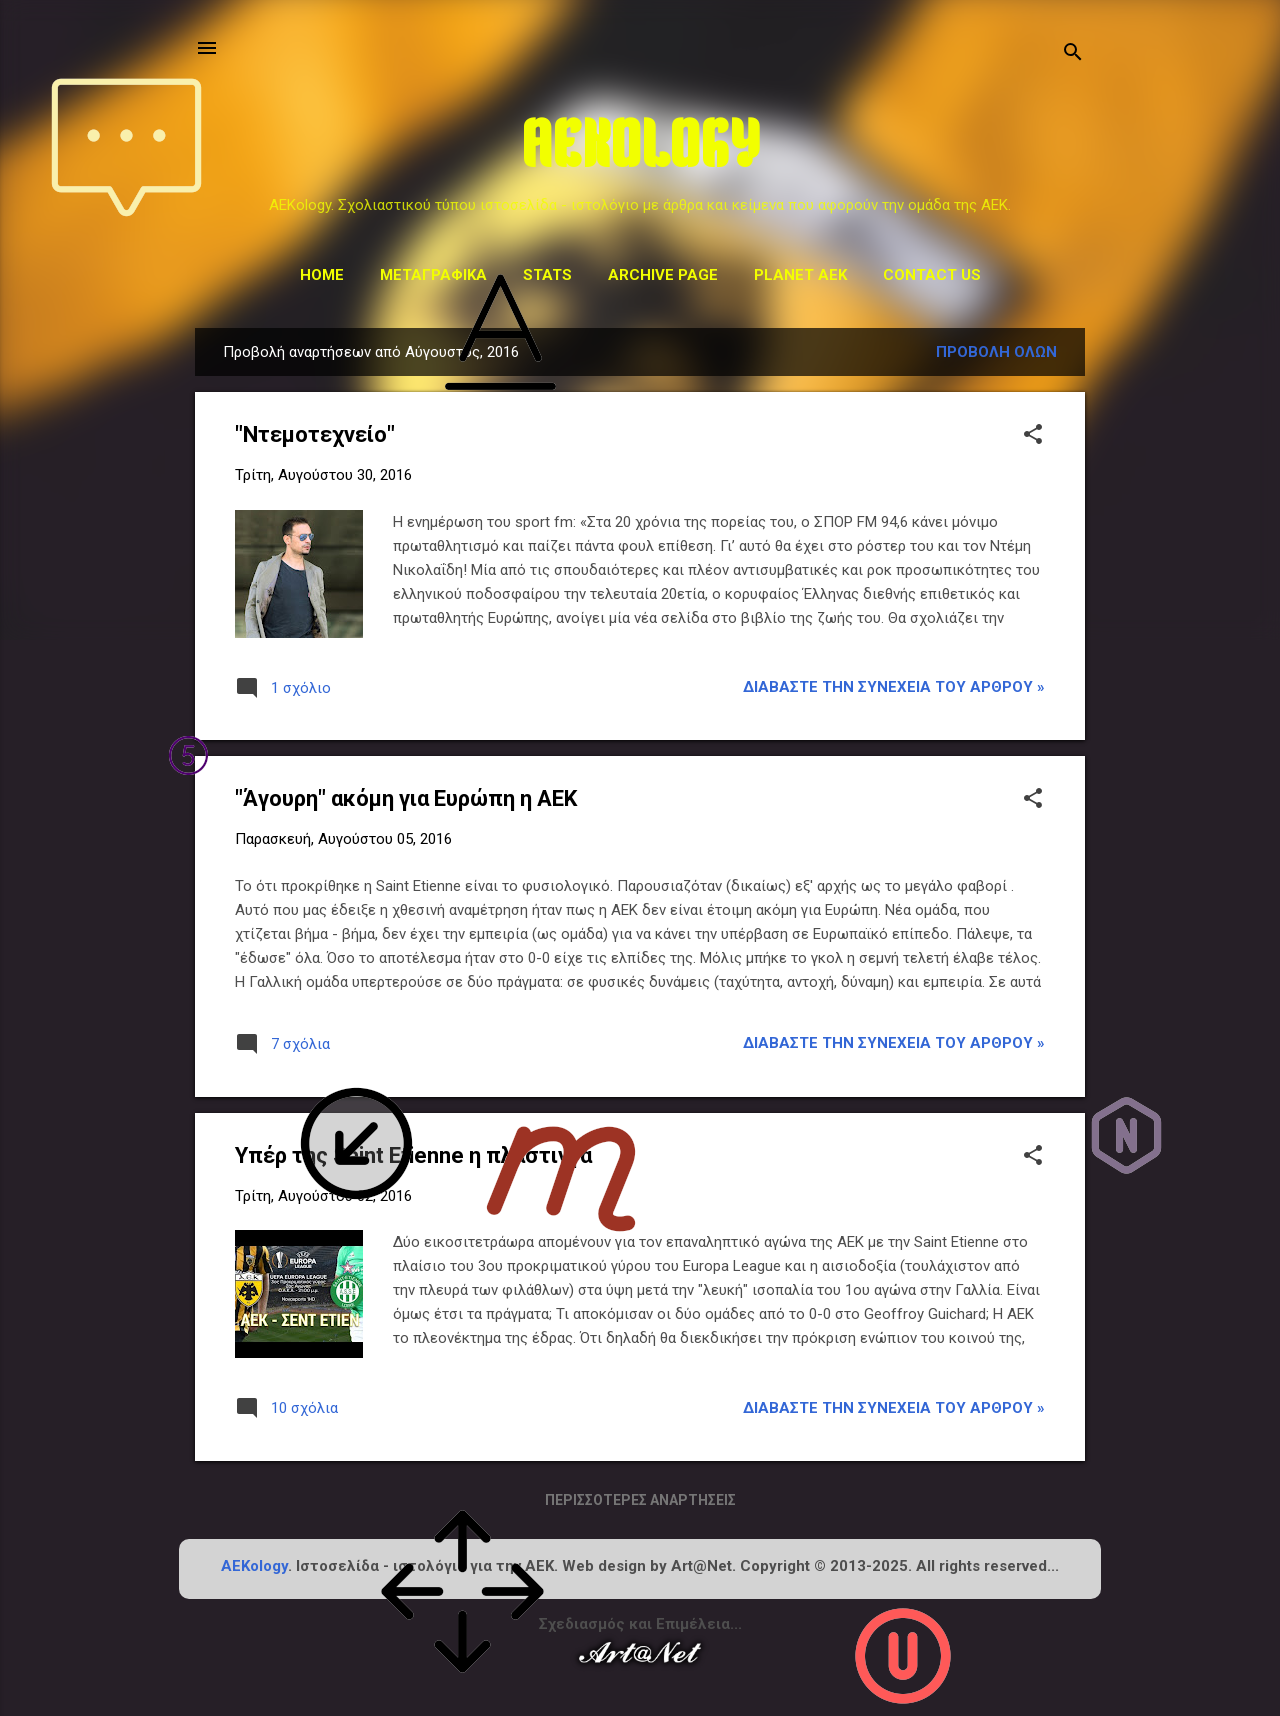  I want to click on indicates a node or network element, so click(1126, 1135).